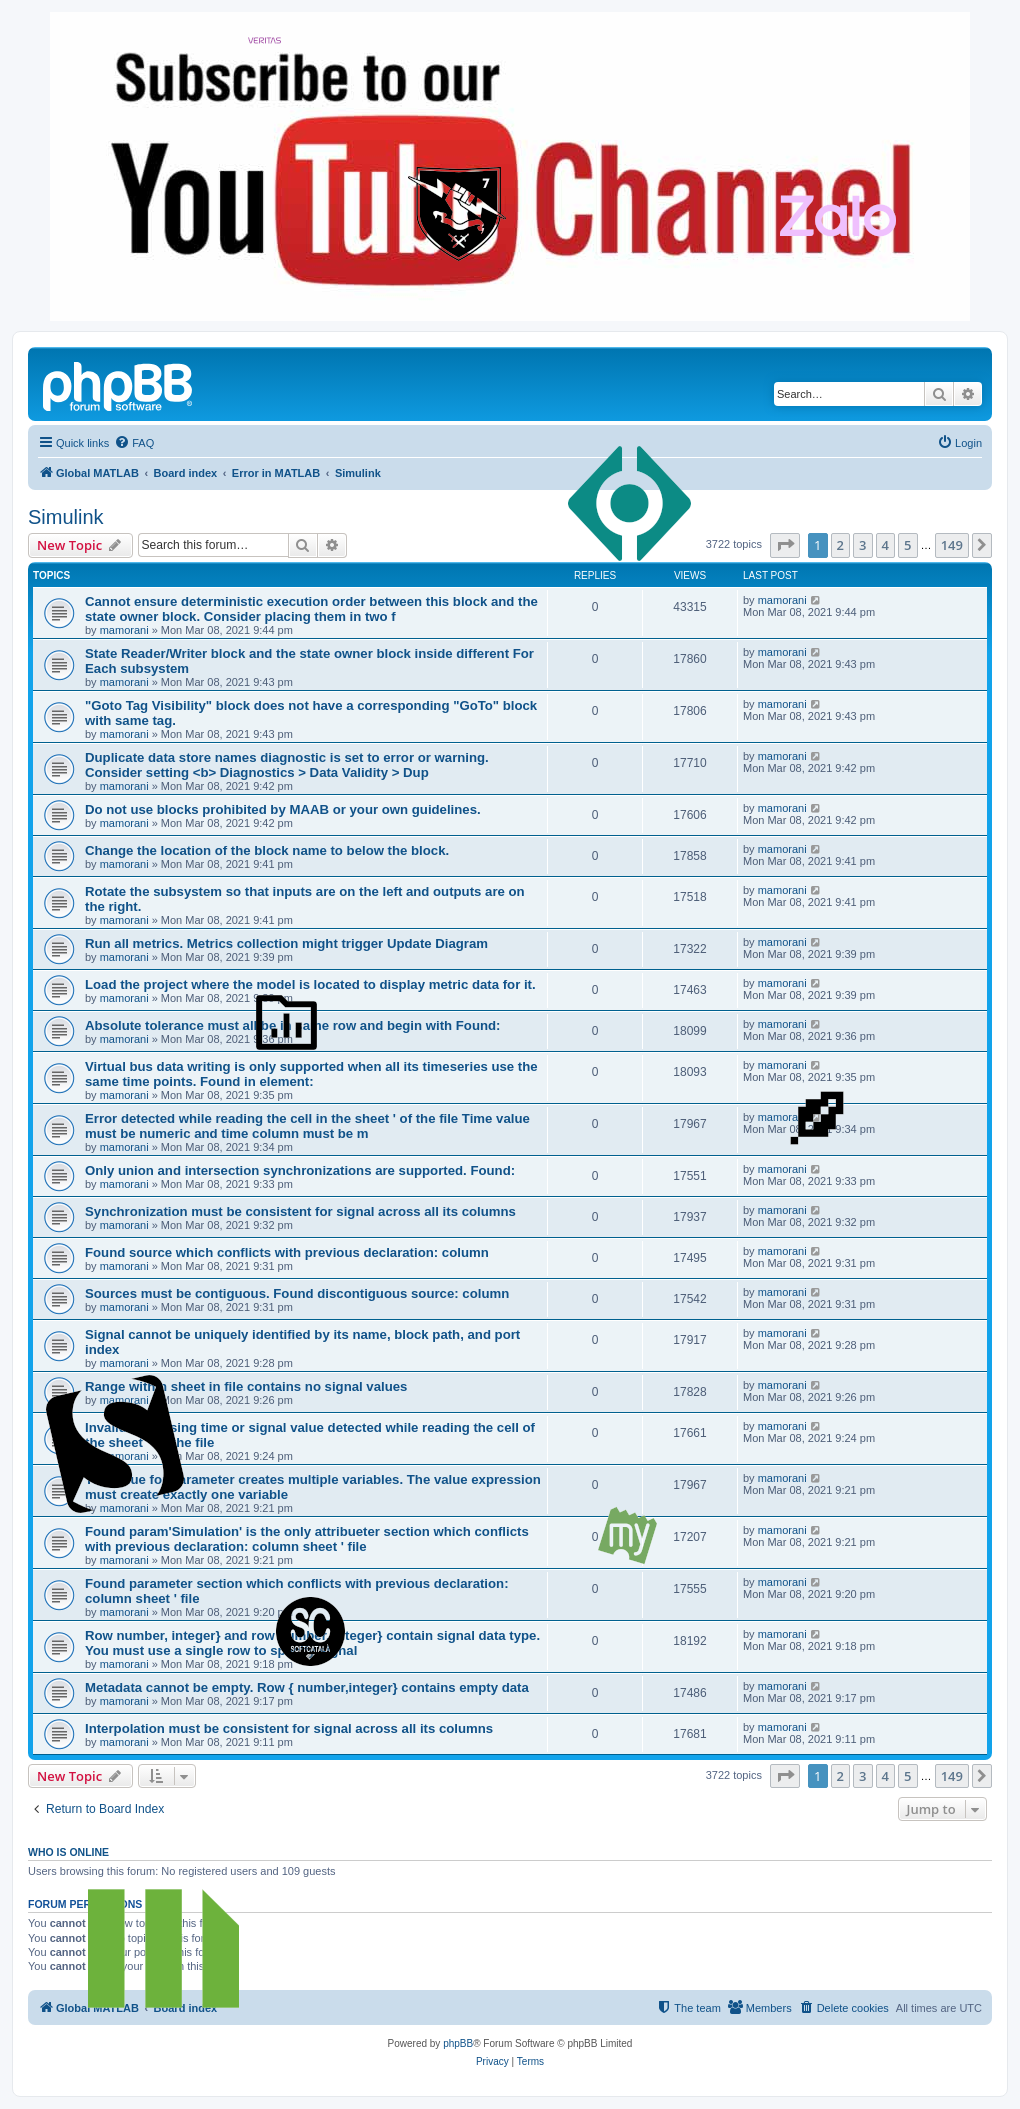  Describe the element at coordinates (838, 216) in the screenshot. I see `open Zalo messaging app` at that location.